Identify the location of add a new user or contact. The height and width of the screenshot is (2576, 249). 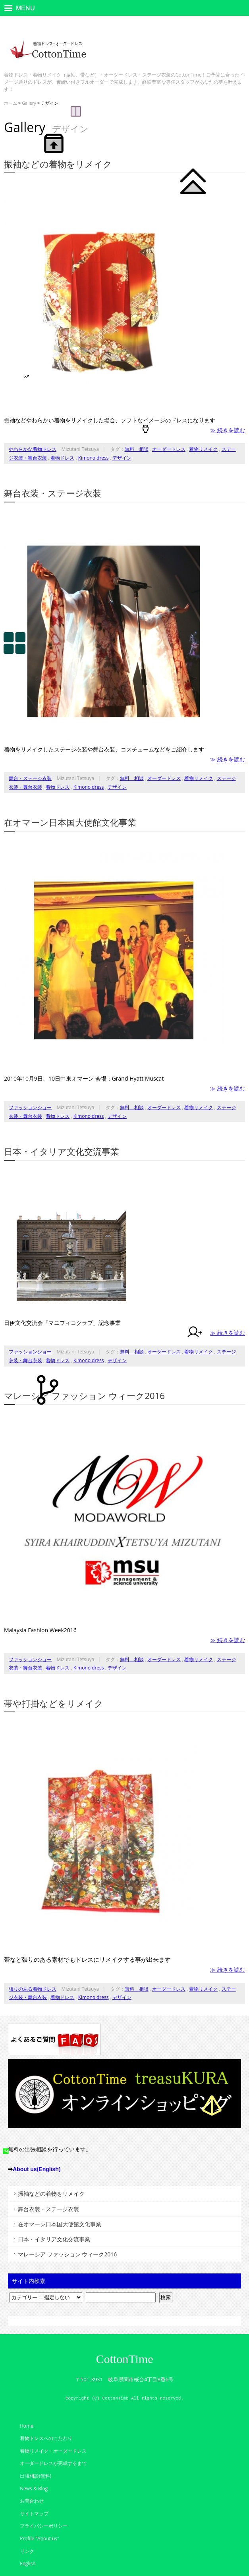
(194, 1332).